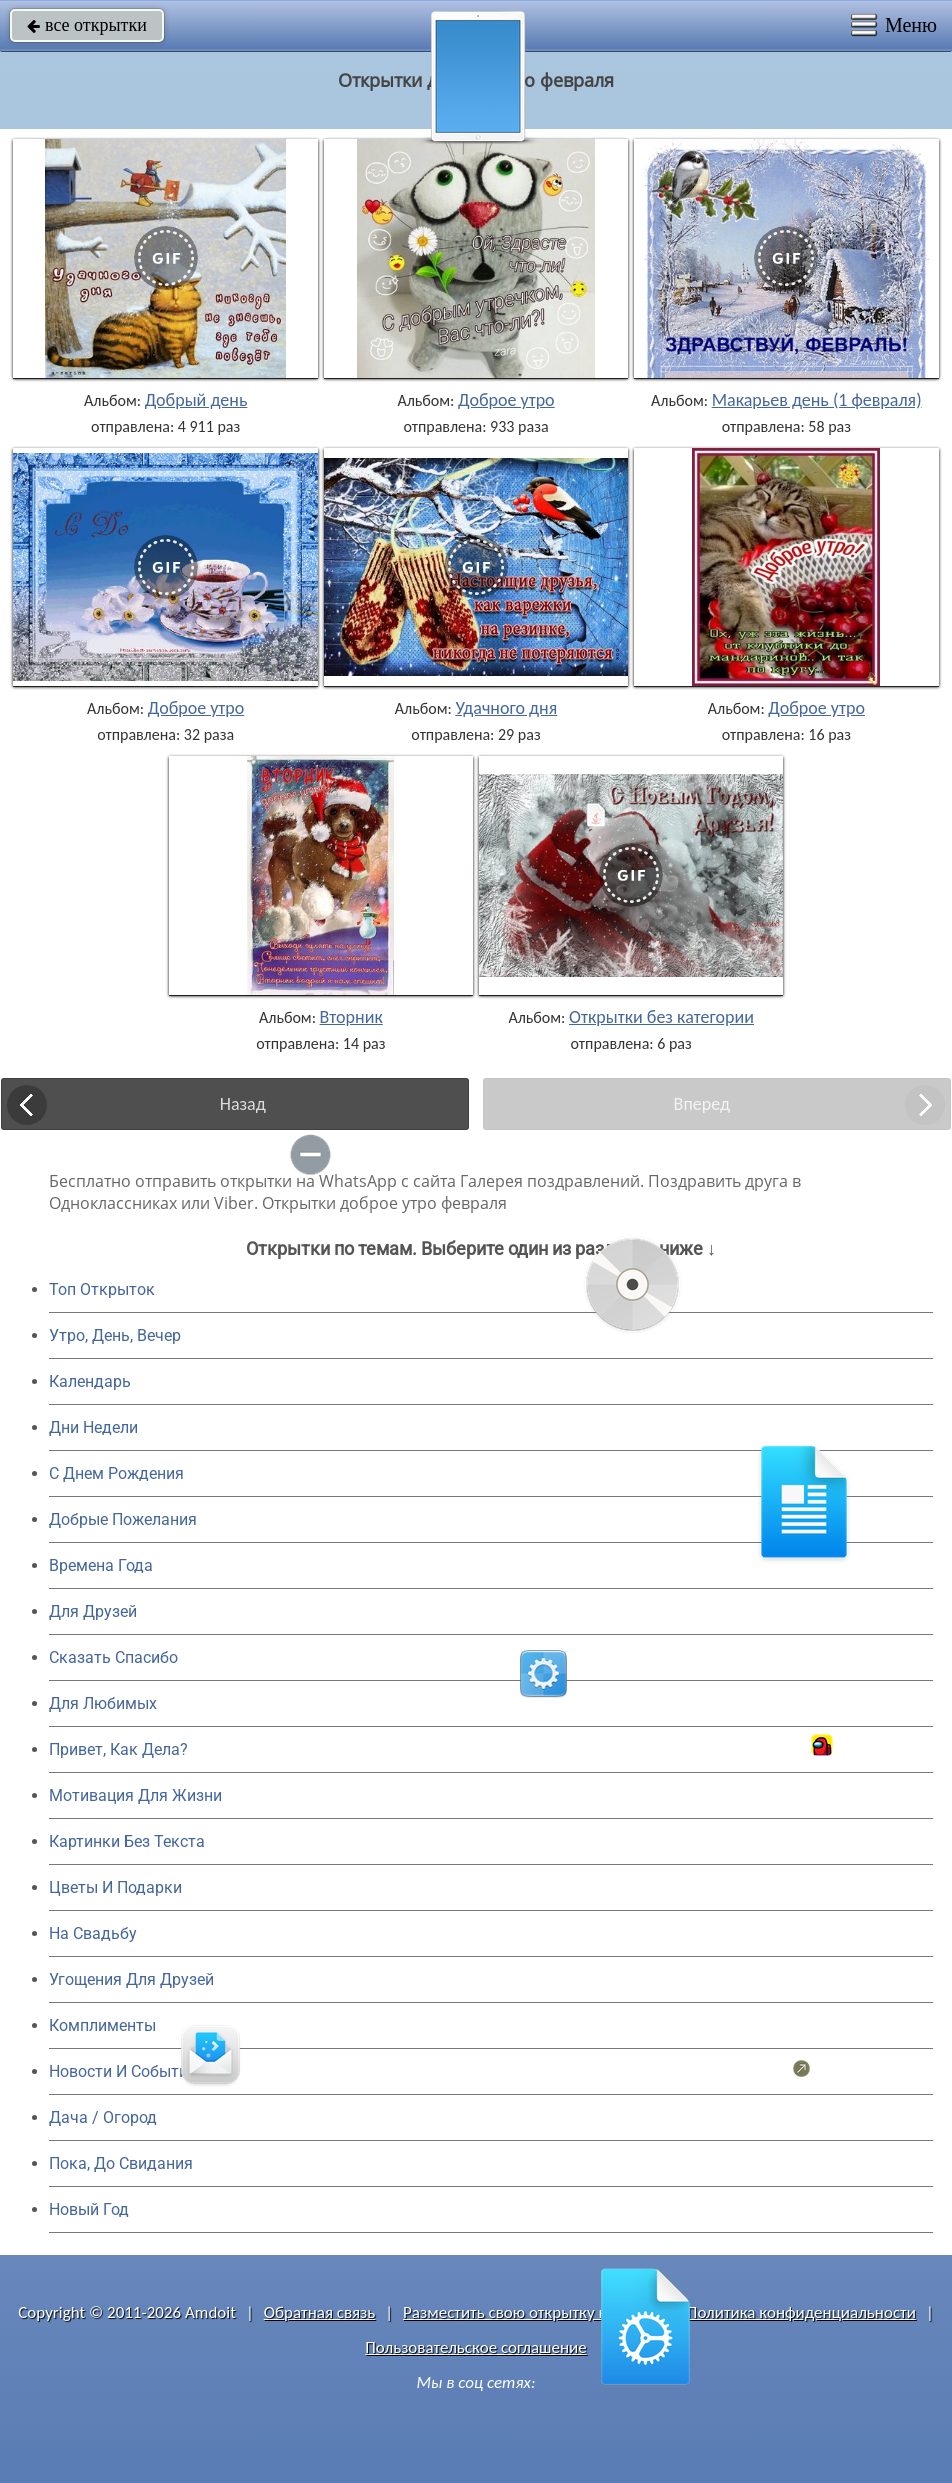 The width and height of the screenshot is (952, 2483). What do you see at coordinates (801, 2068) in the screenshot?
I see `indicates a symbolic link or shortcut to another file` at bounding box center [801, 2068].